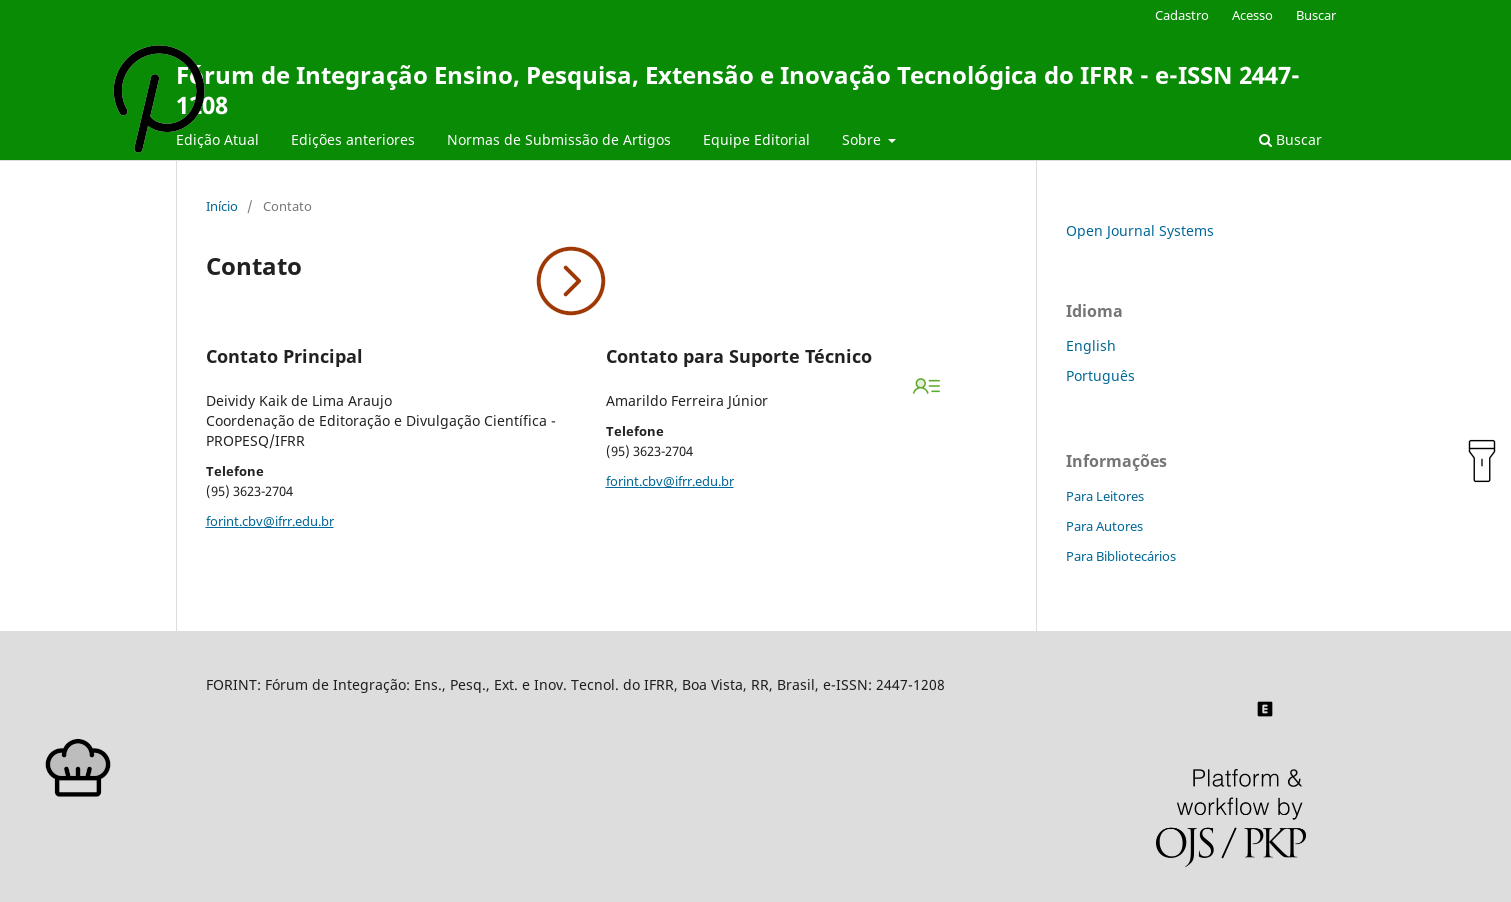 Image resolution: width=1511 pixels, height=902 pixels. What do you see at coordinates (1265, 709) in the screenshot?
I see `indicates explicit content warning` at bounding box center [1265, 709].